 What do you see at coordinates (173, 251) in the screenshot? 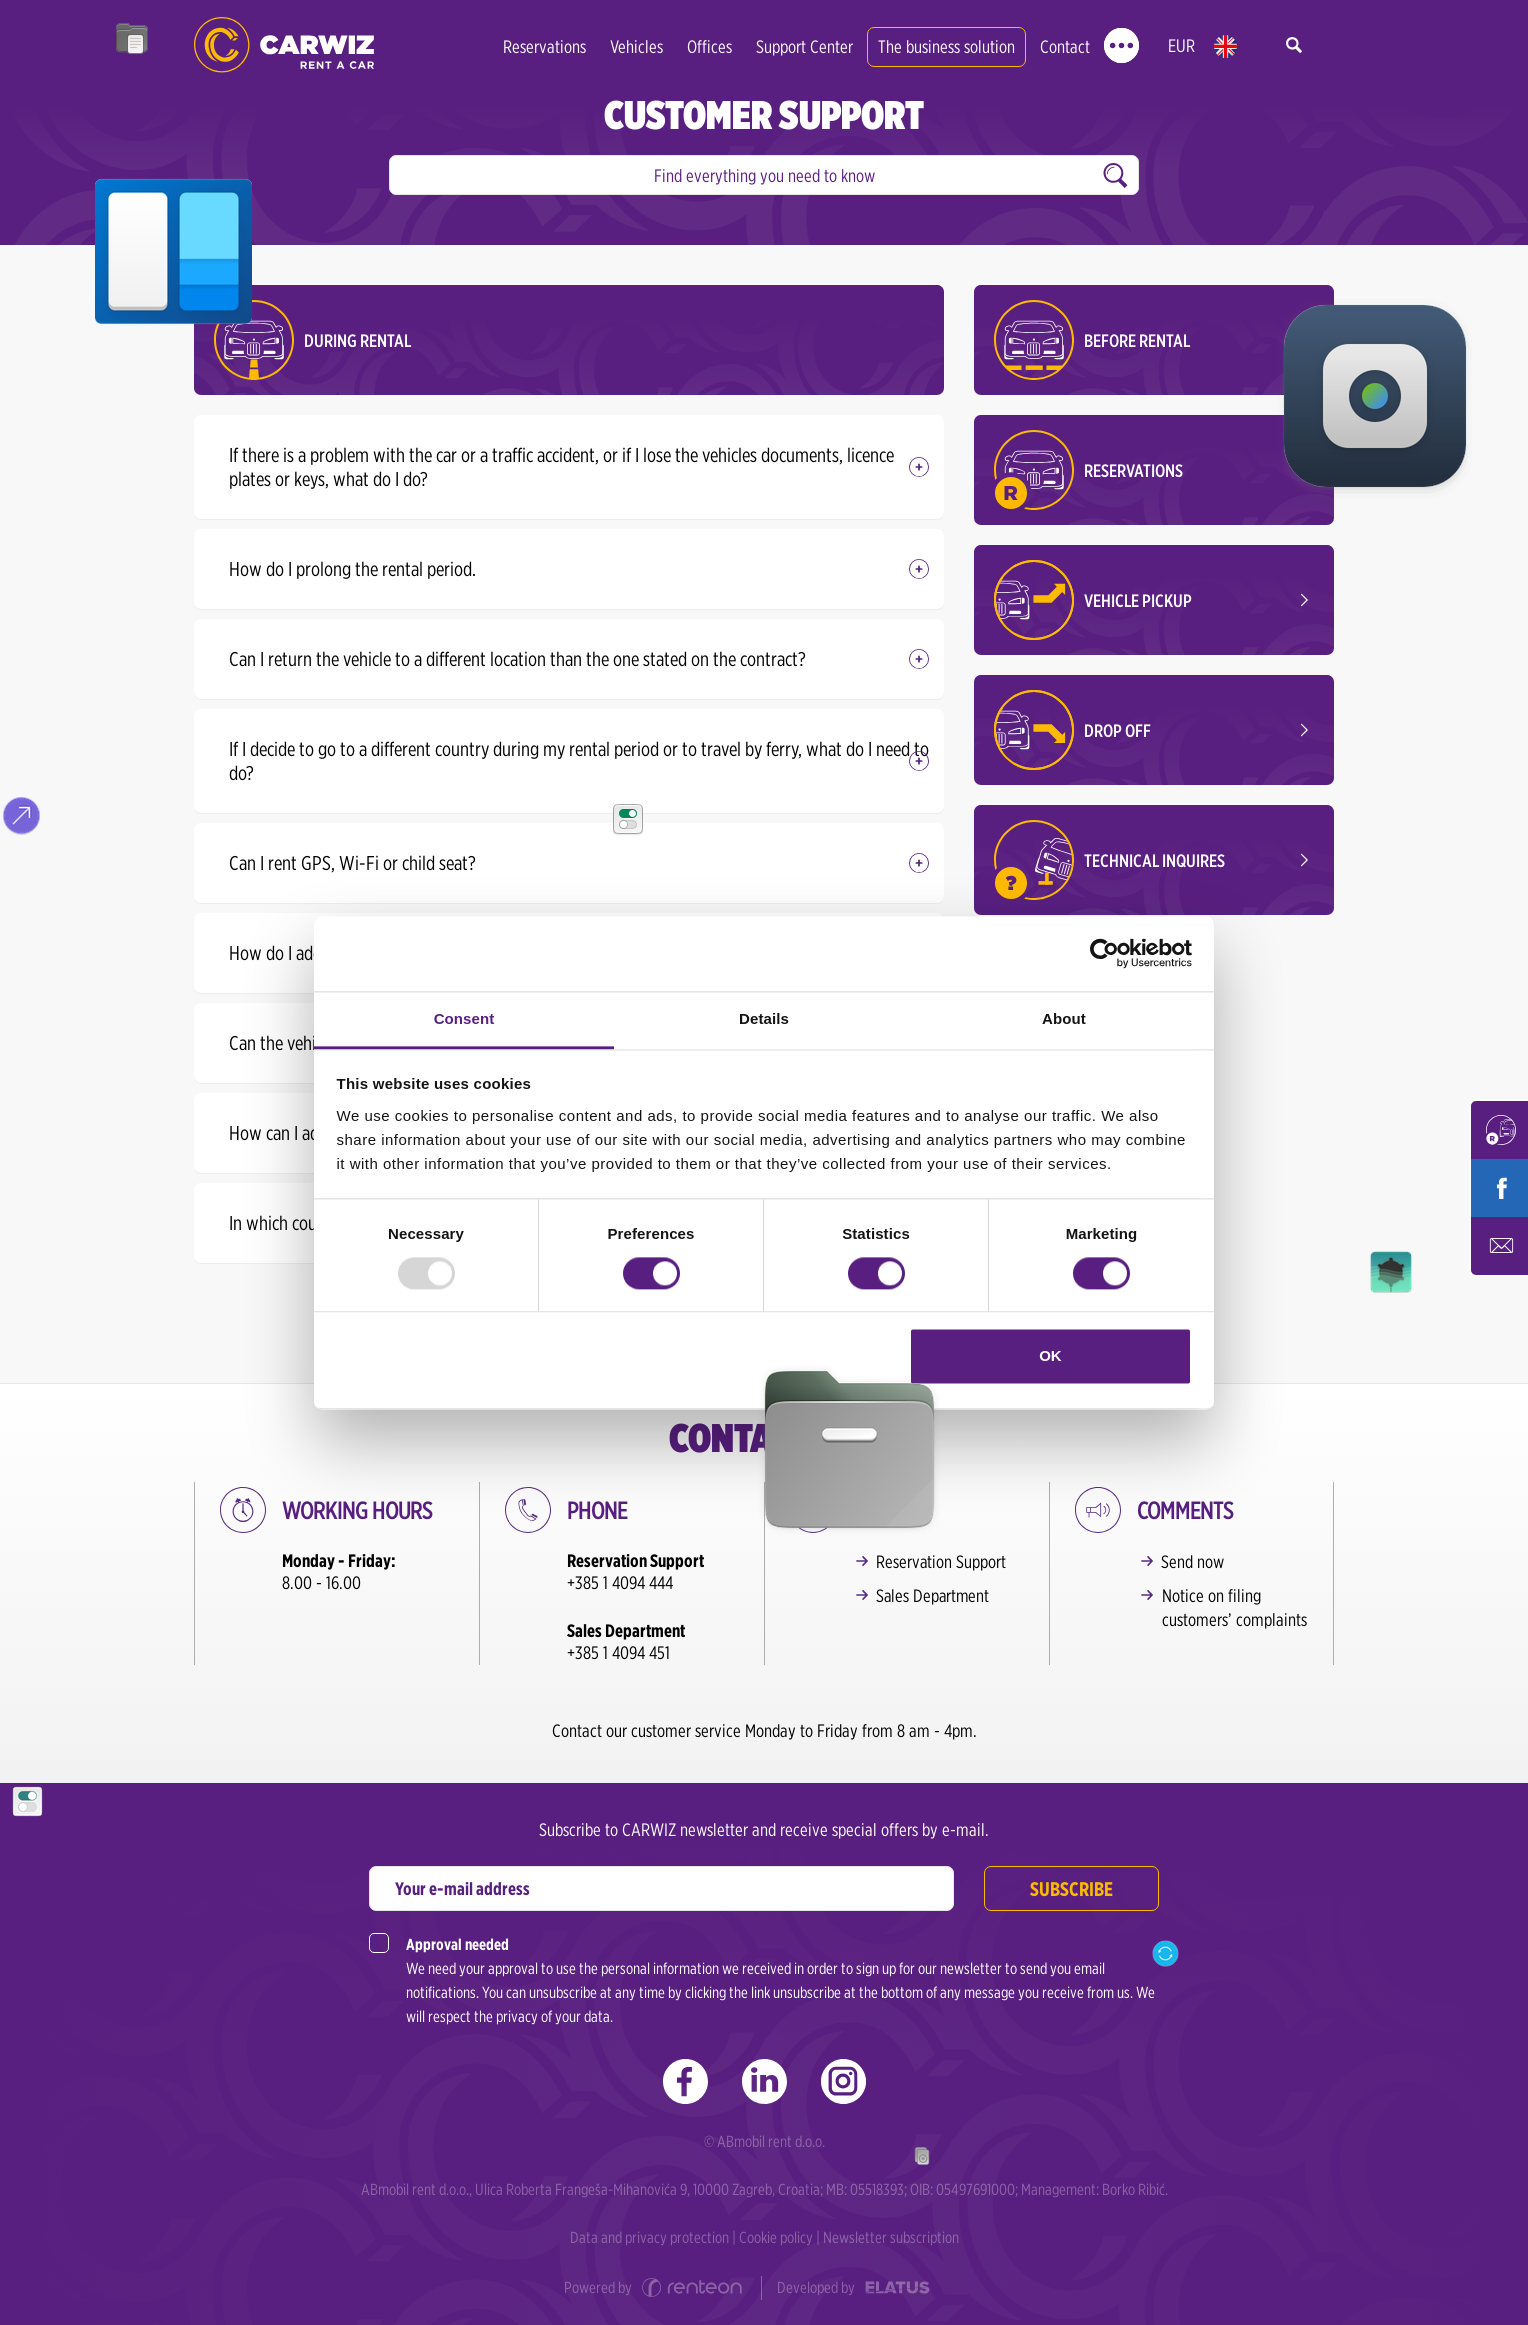
I see `open the widgets panel` at bounding box center [173, 251].